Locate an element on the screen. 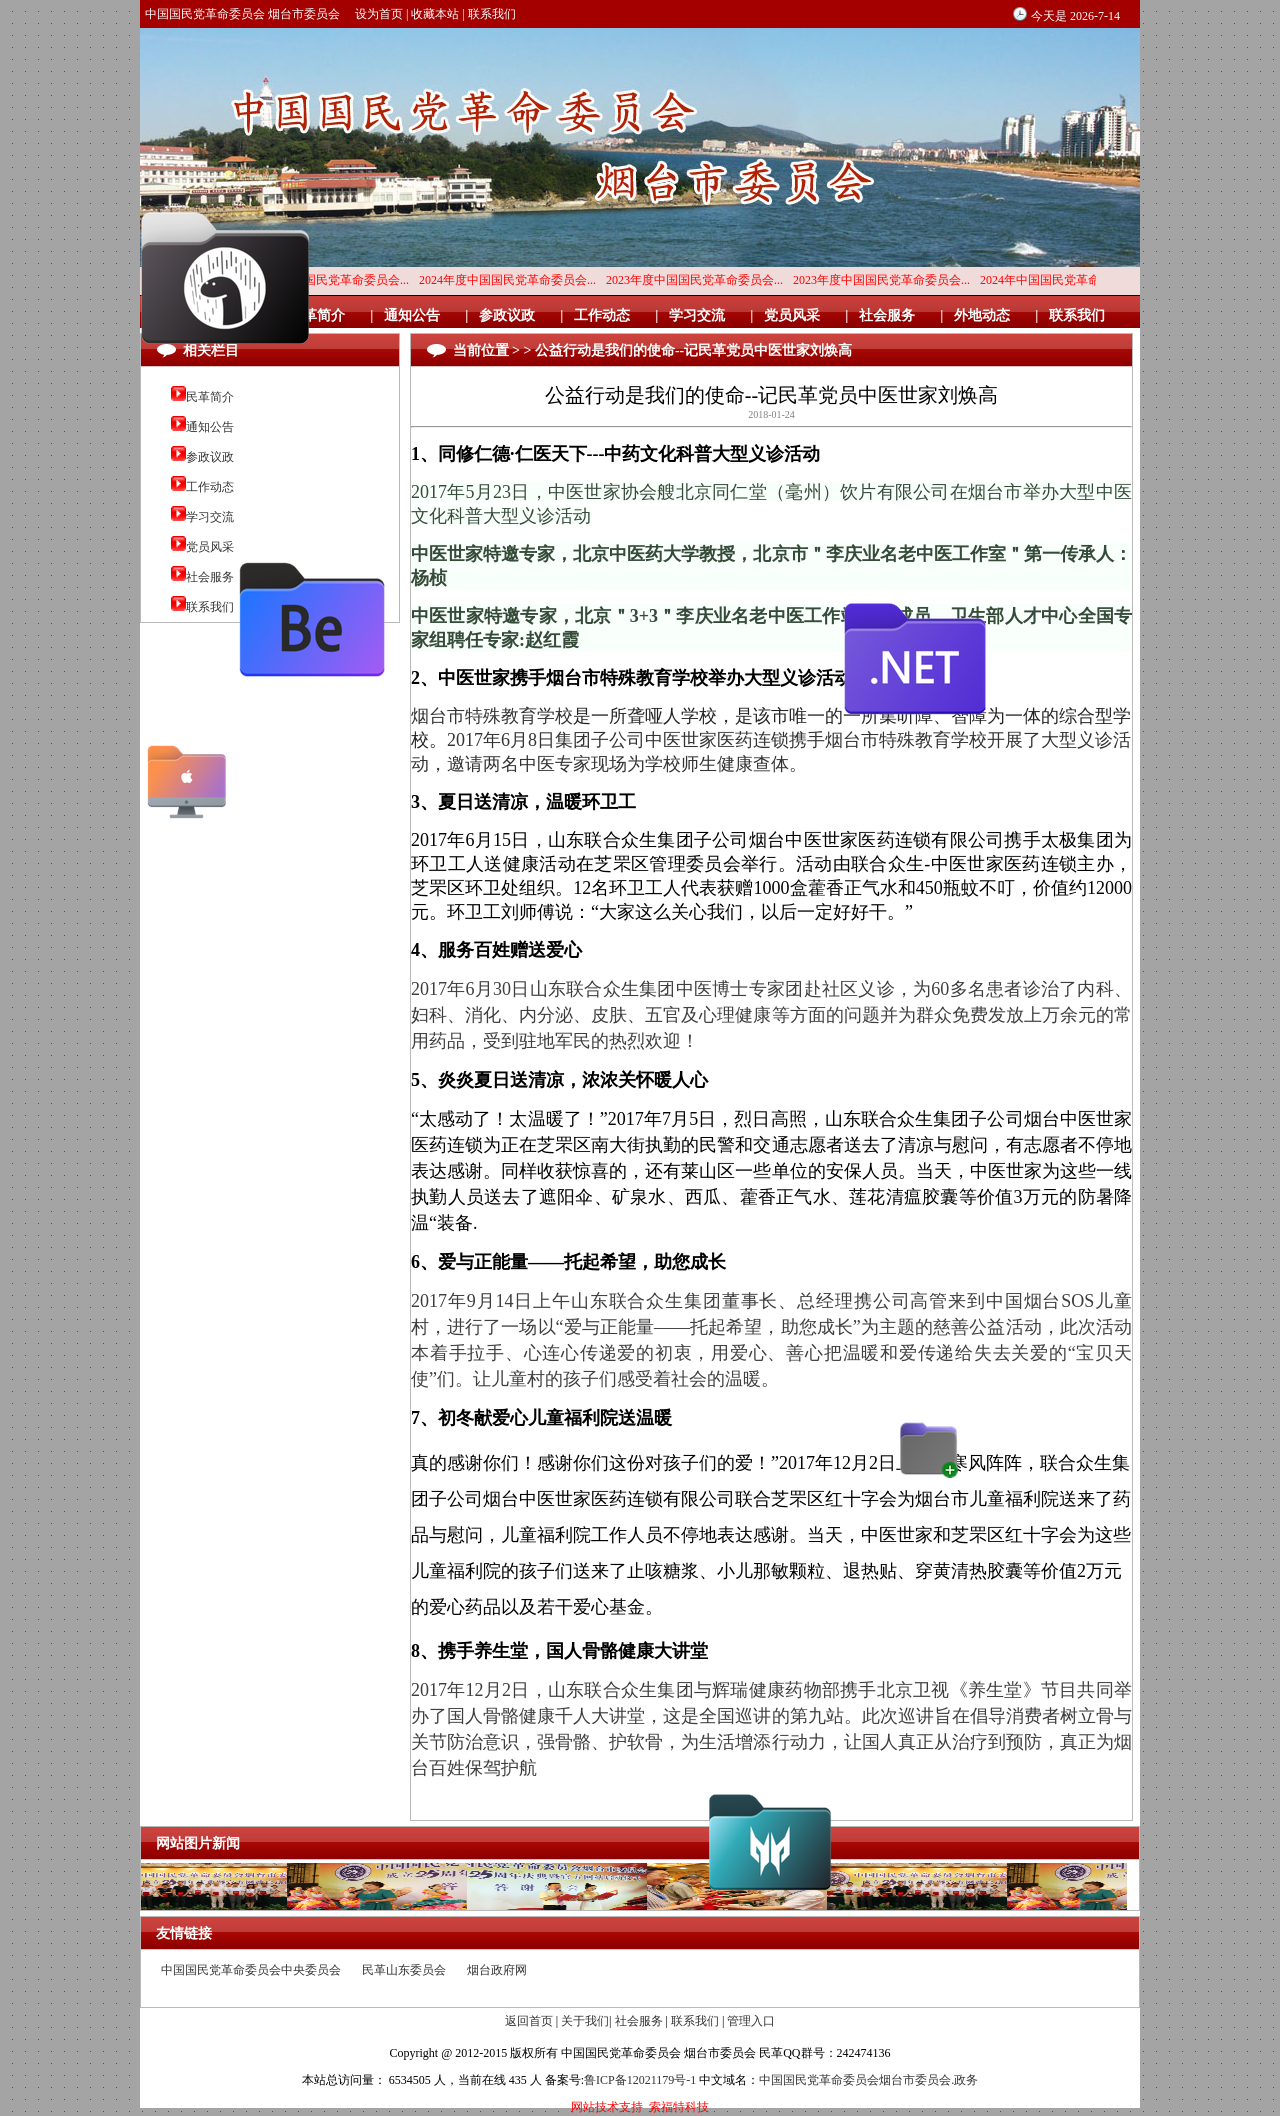  create a new folder is located at coordinates (928, 1448).